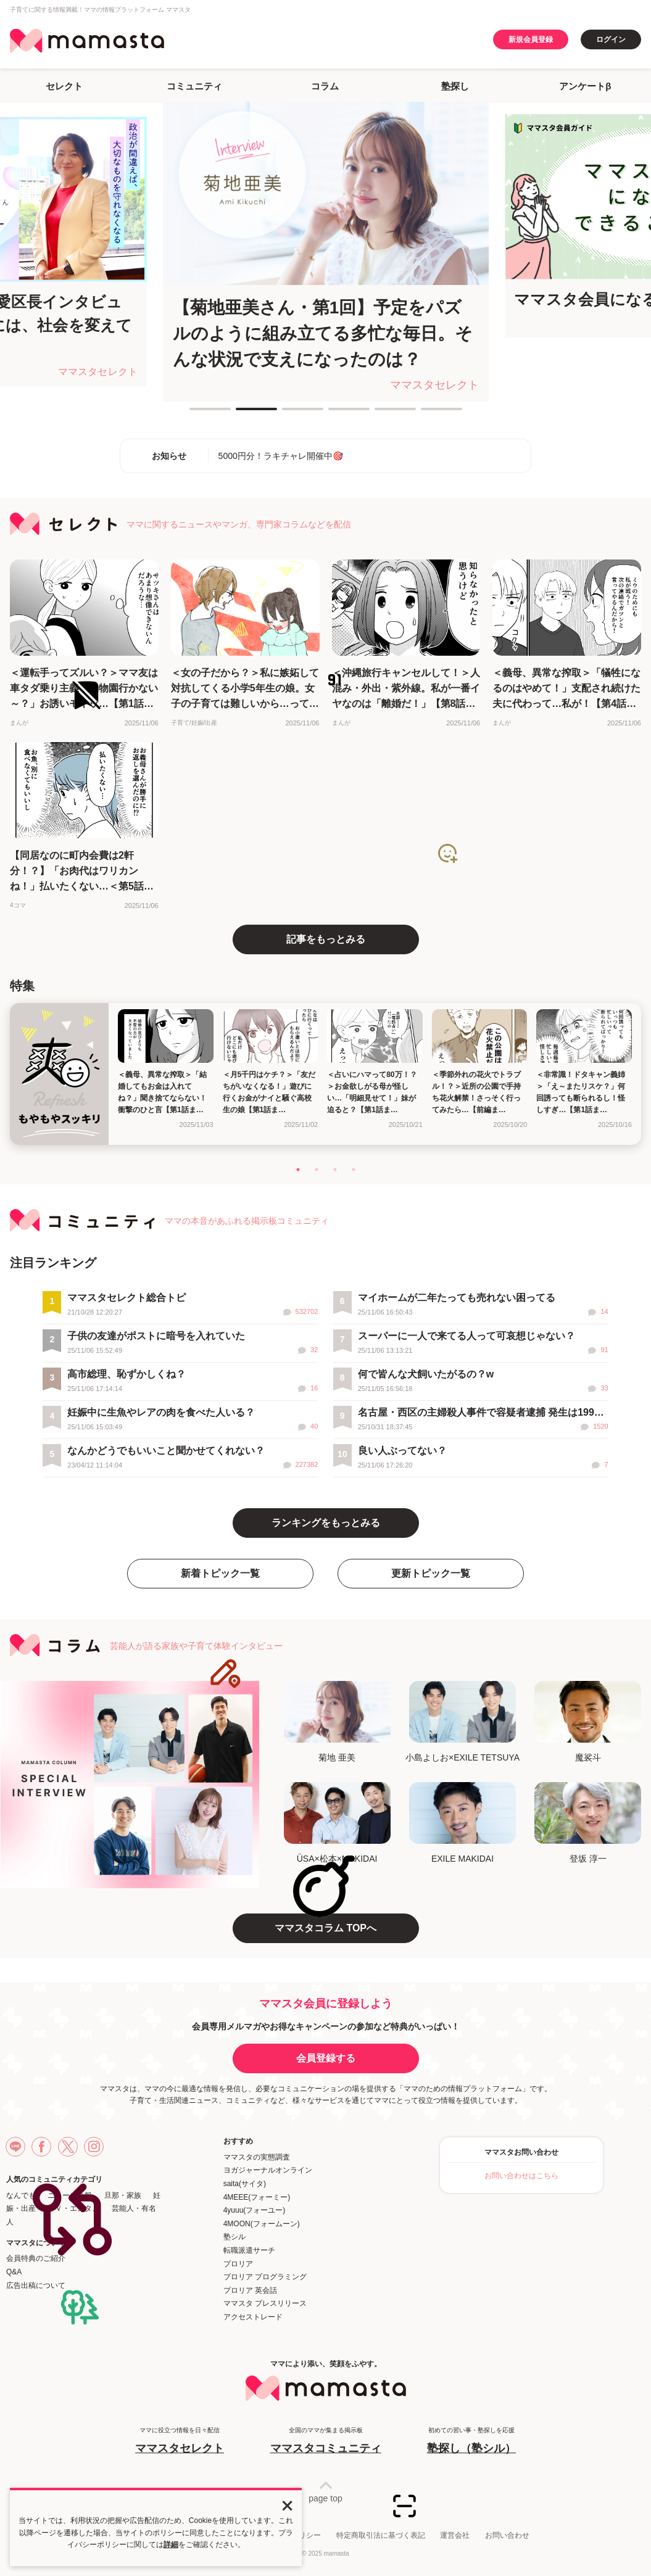  I want to click on scan a barcode or QR code, so click(404, 2506).